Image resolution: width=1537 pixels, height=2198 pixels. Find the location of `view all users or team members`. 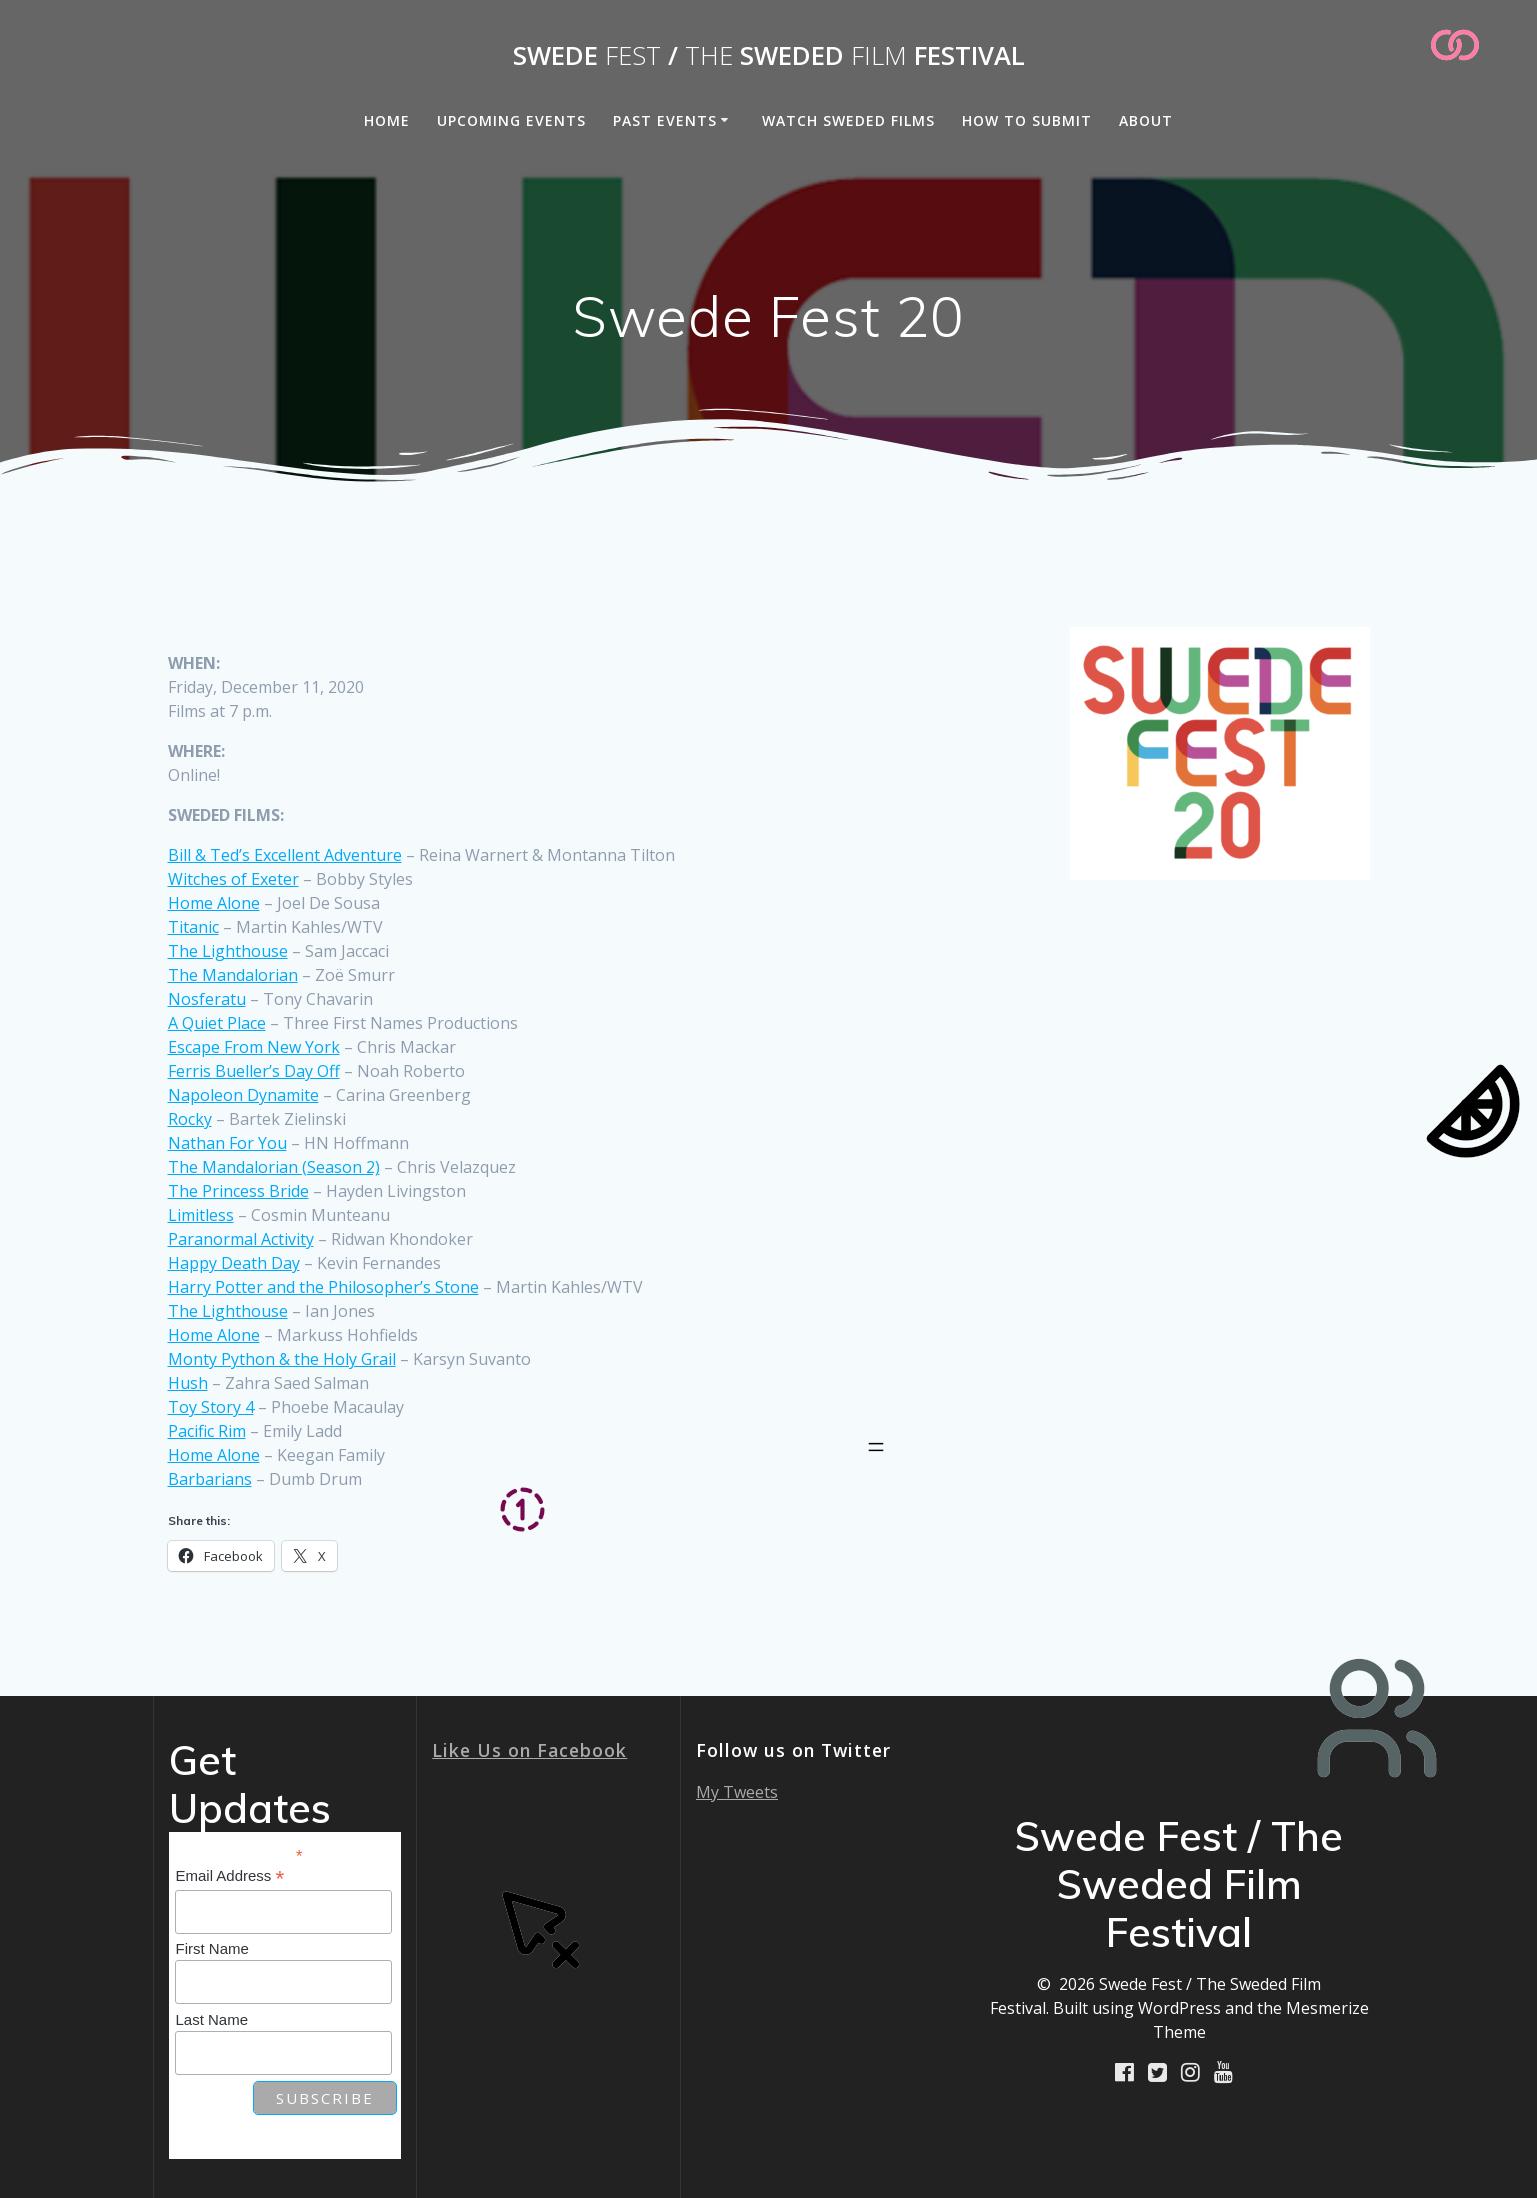

view all users or team members is located at coordinates (1377, 1718).